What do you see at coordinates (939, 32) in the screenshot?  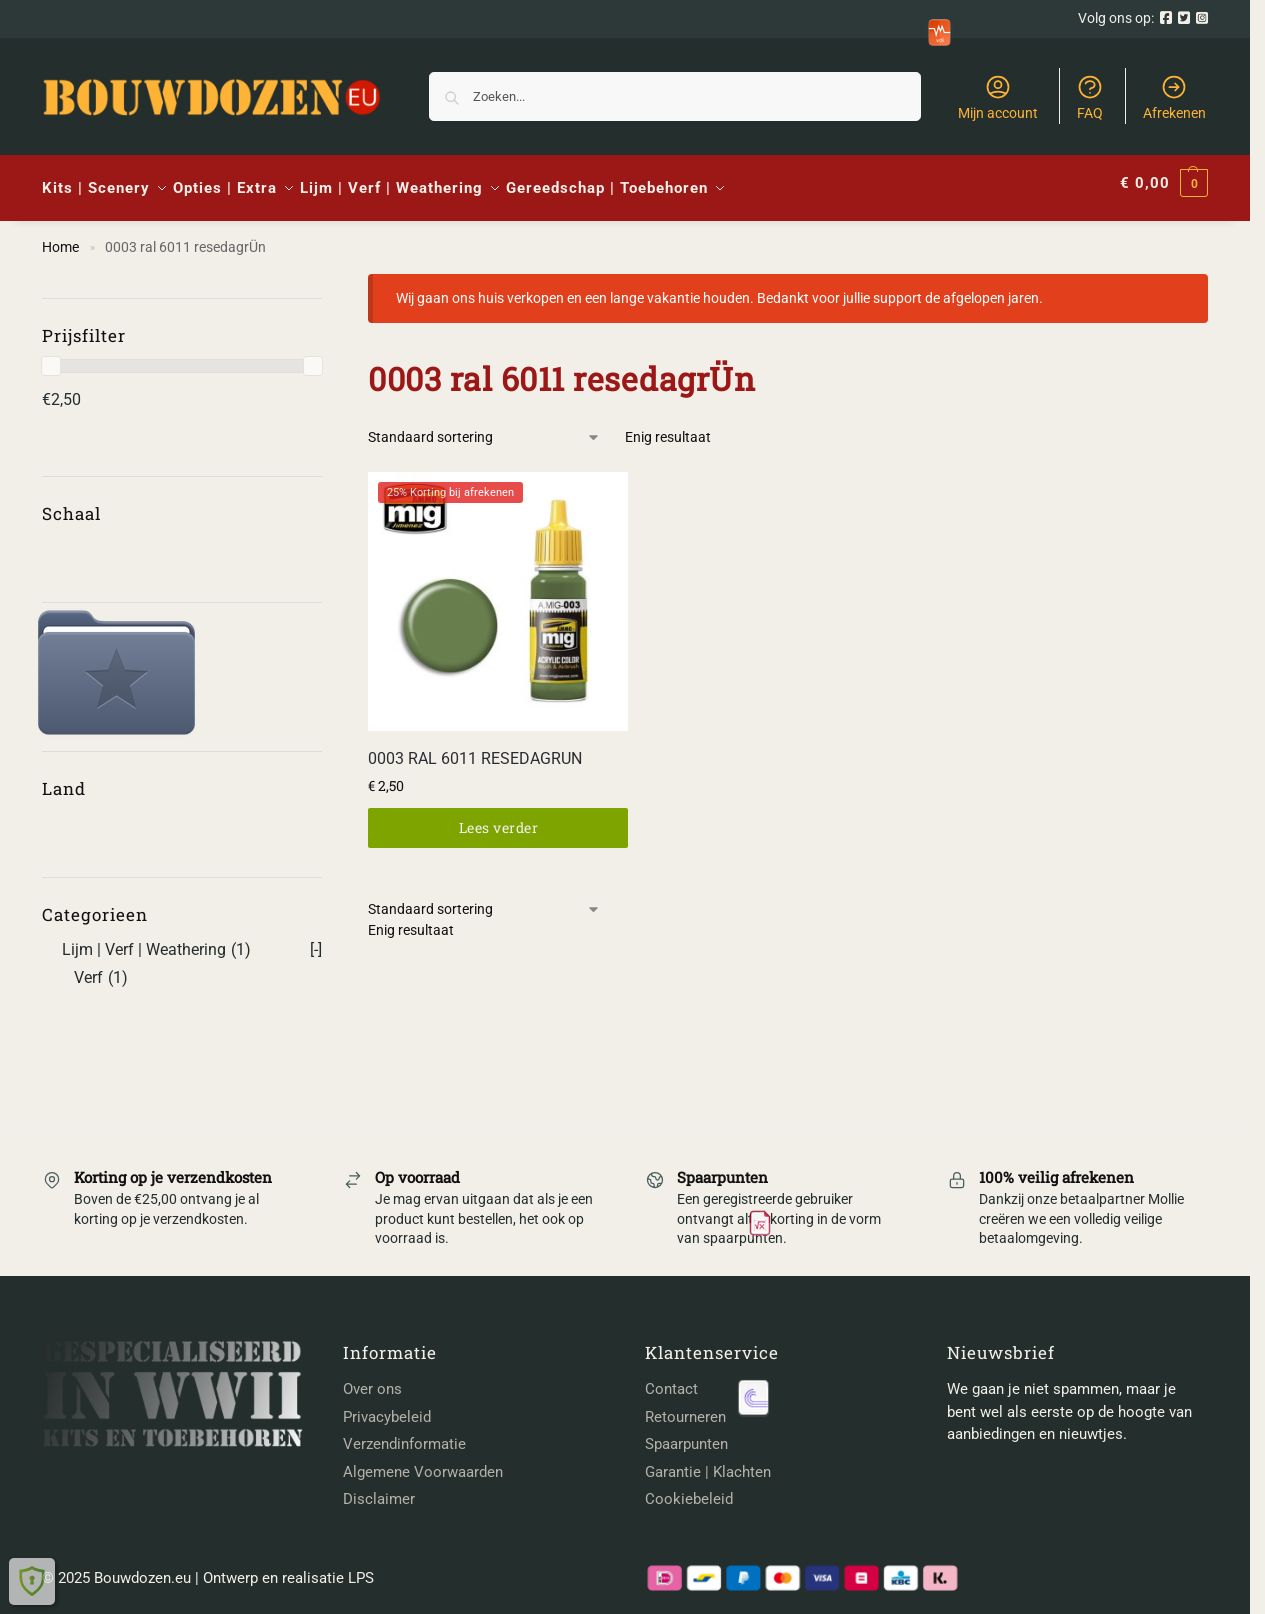 I see `virtualbox virtual disk image file` at bounding box center [939, 32].